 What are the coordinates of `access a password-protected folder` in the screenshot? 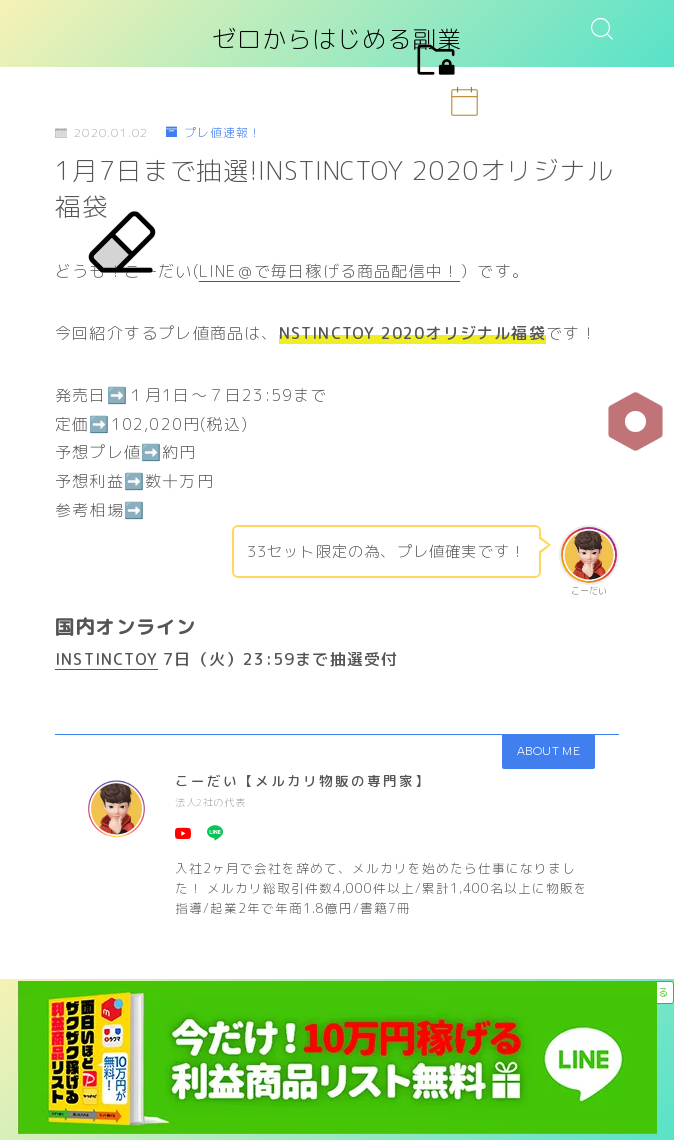 It's located at (436, 59).